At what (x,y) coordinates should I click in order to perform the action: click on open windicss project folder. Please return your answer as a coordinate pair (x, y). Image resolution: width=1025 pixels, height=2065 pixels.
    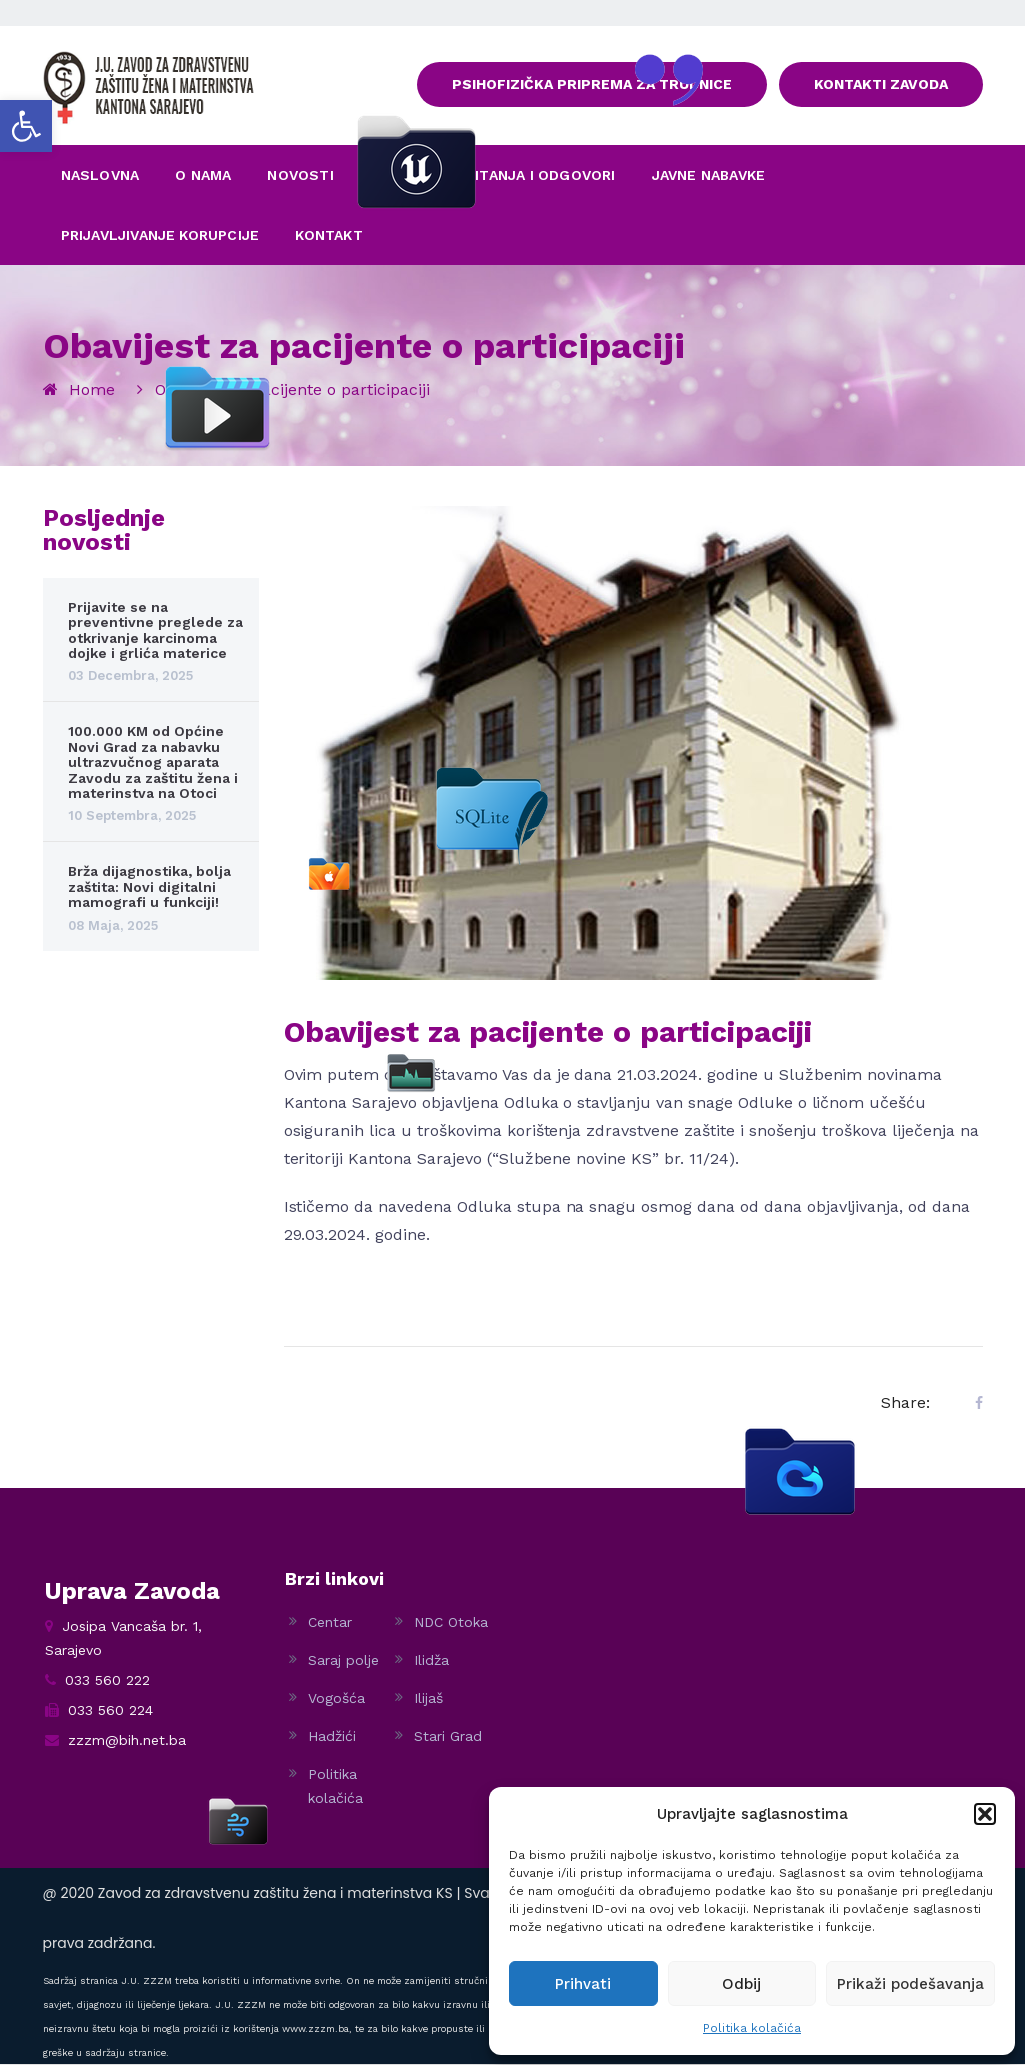
    Looking at the image, I should click on (238, 1823).